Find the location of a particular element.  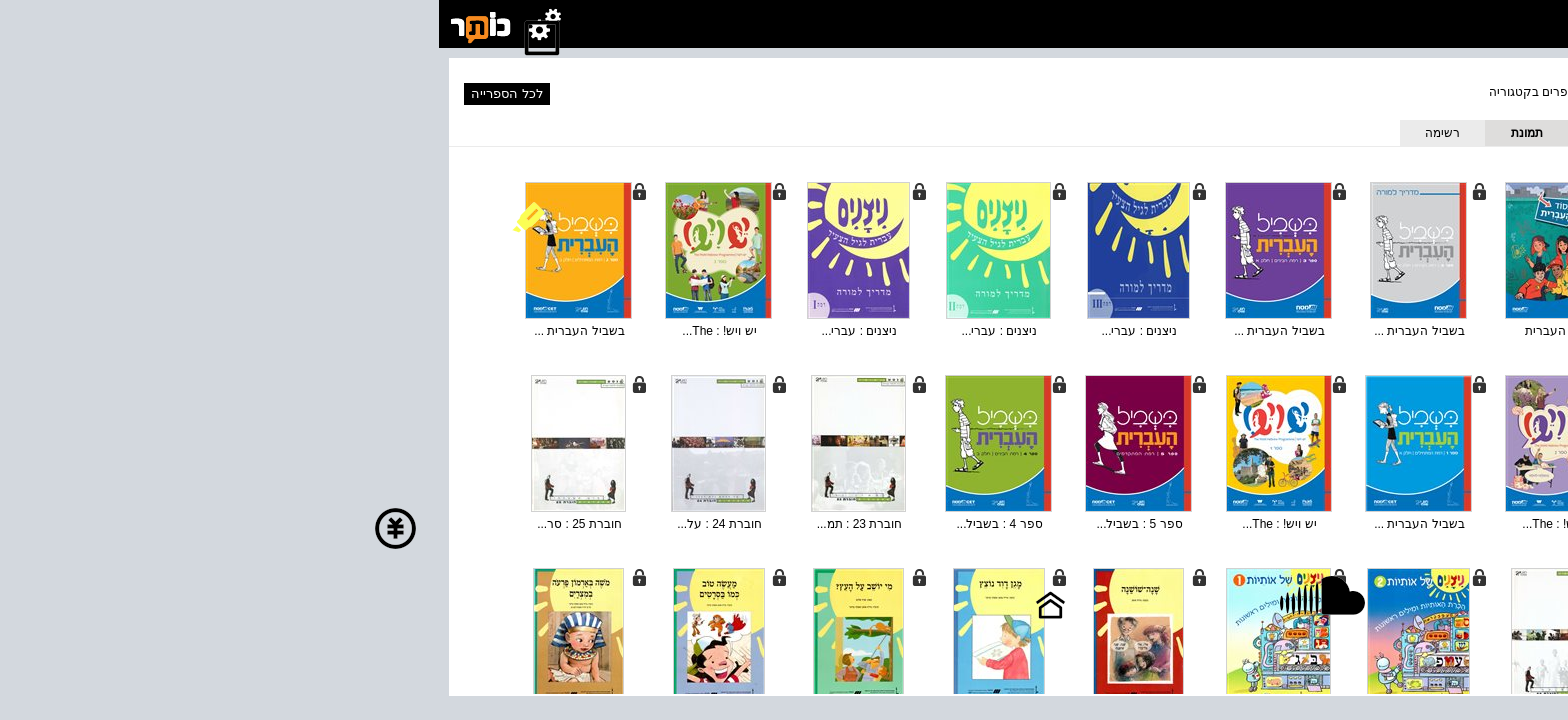

stop media playback is located at coordinates (542, 38).